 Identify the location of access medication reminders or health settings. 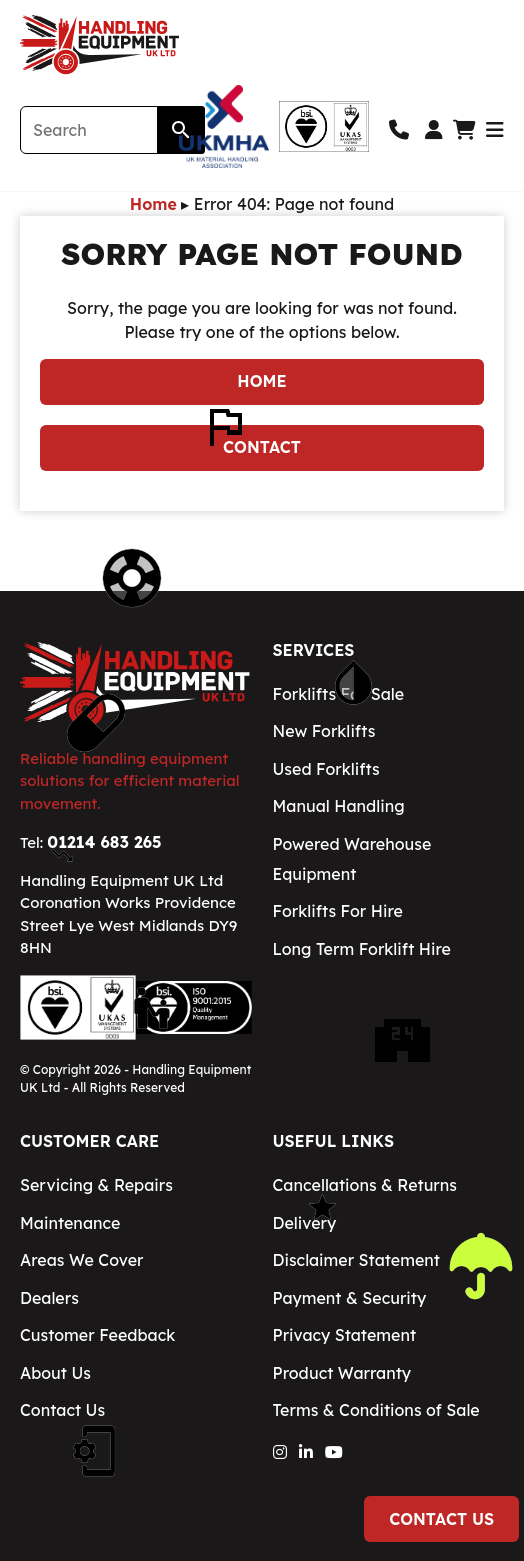
(96, 723).